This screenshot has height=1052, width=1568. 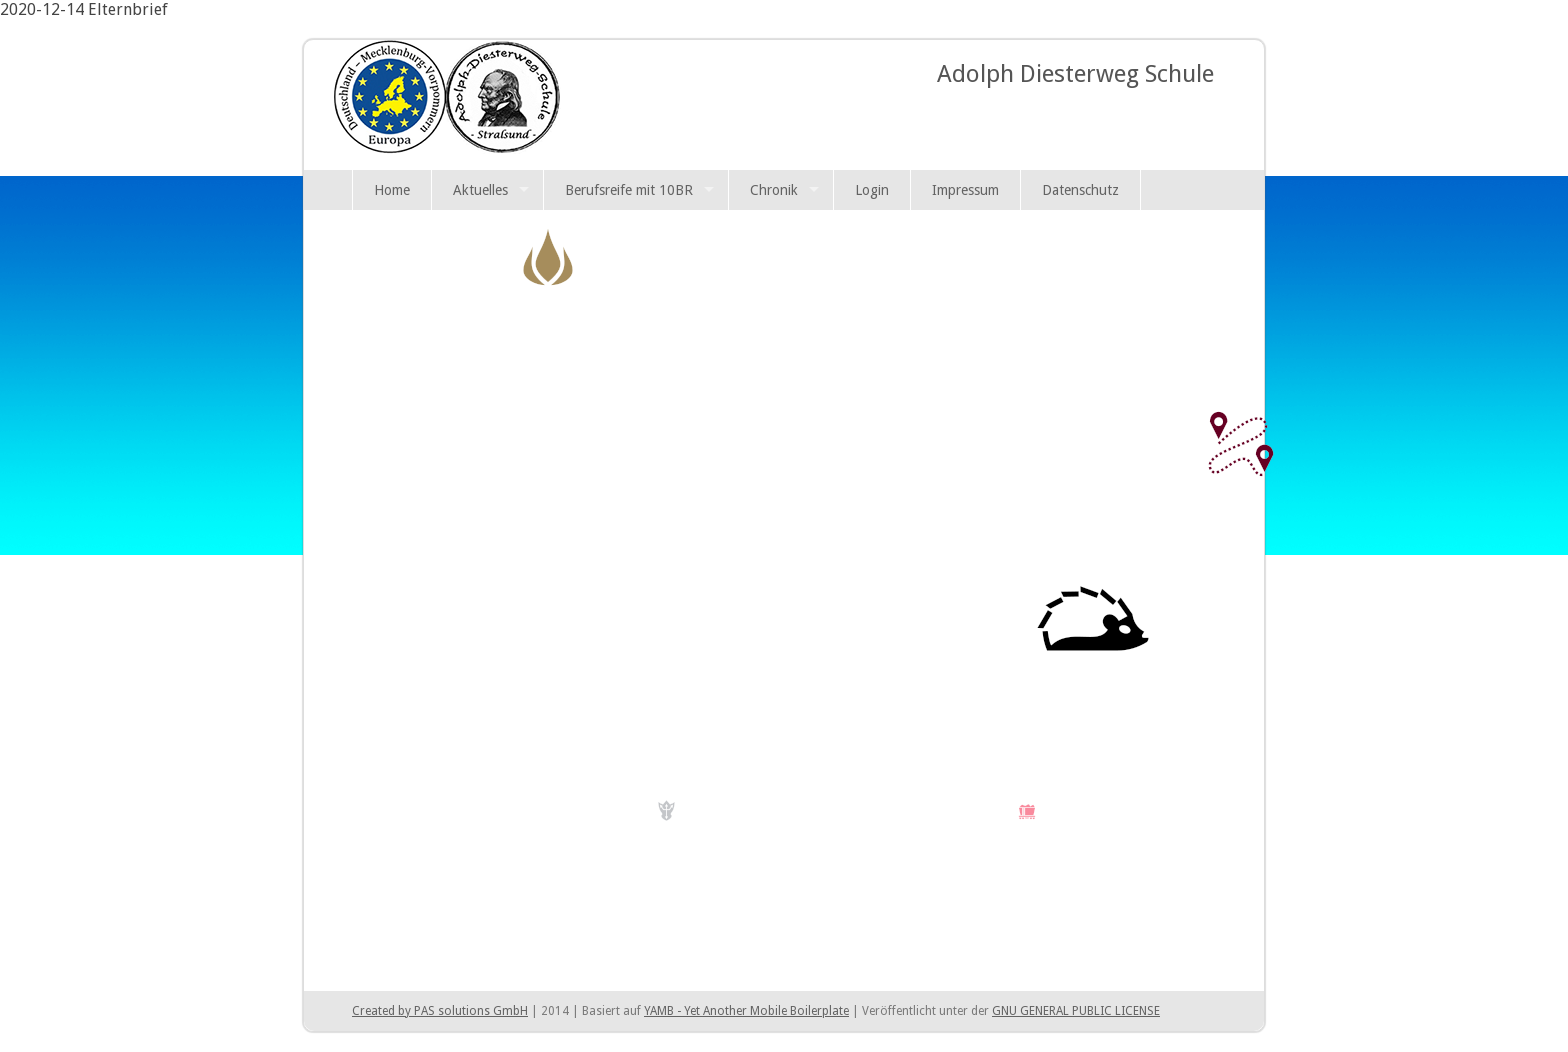 What do you see at coordinates (1093, 619) in the screenshot?
I see `decorative animal icon for games or profiles` at bounding box center [1093, 619].